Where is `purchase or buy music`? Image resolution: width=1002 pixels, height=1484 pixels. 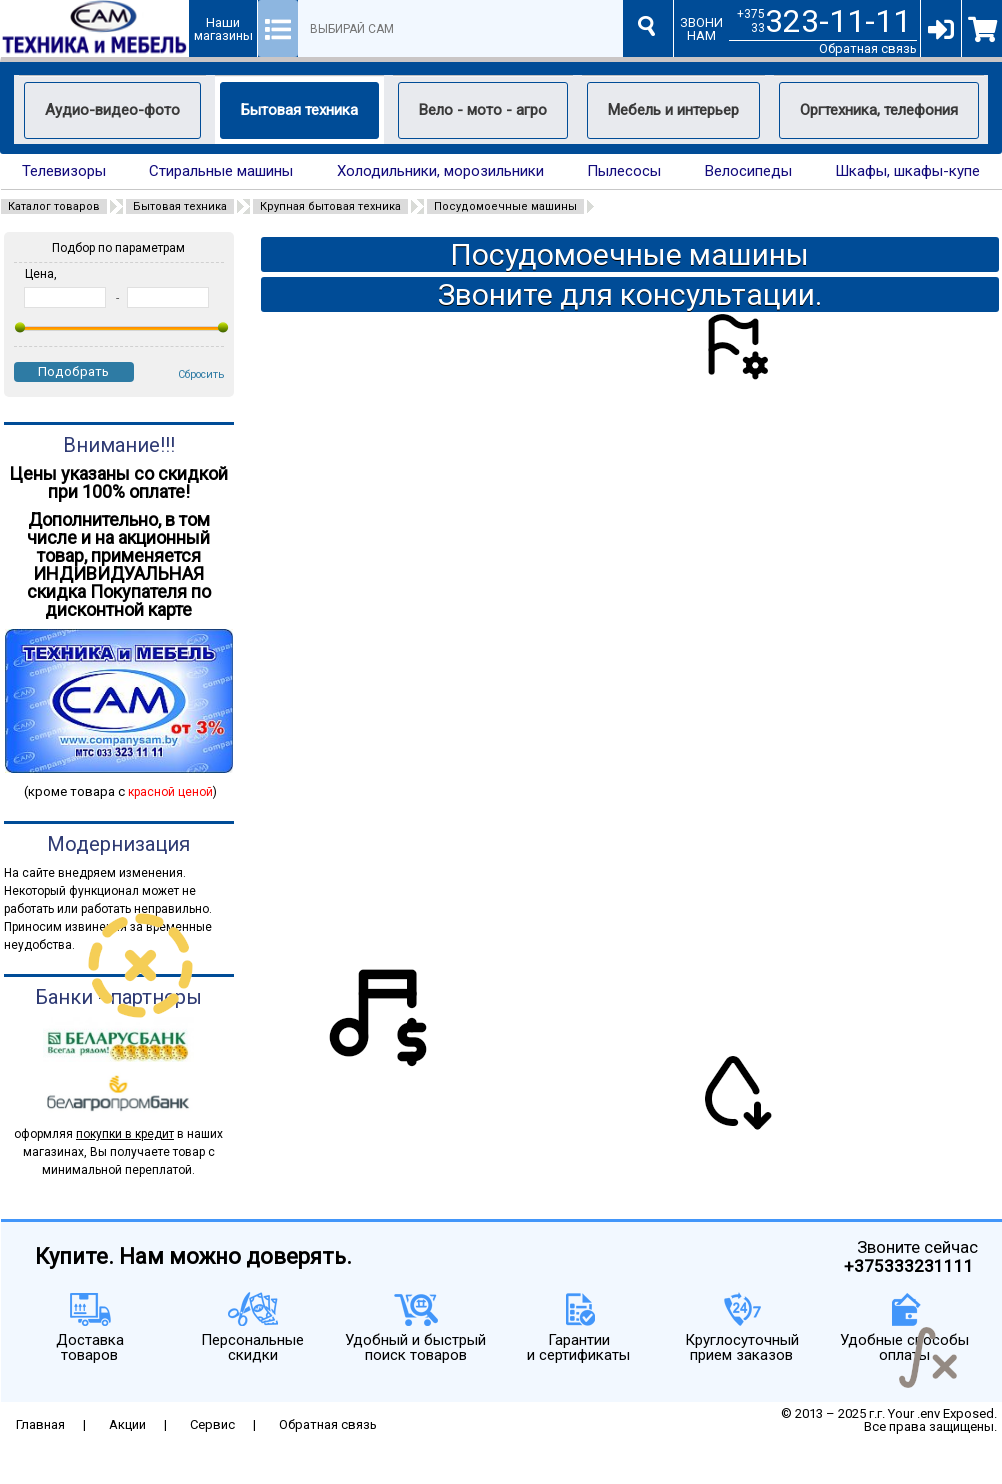 purchase or buy music is located at coordinates (378, 1013).